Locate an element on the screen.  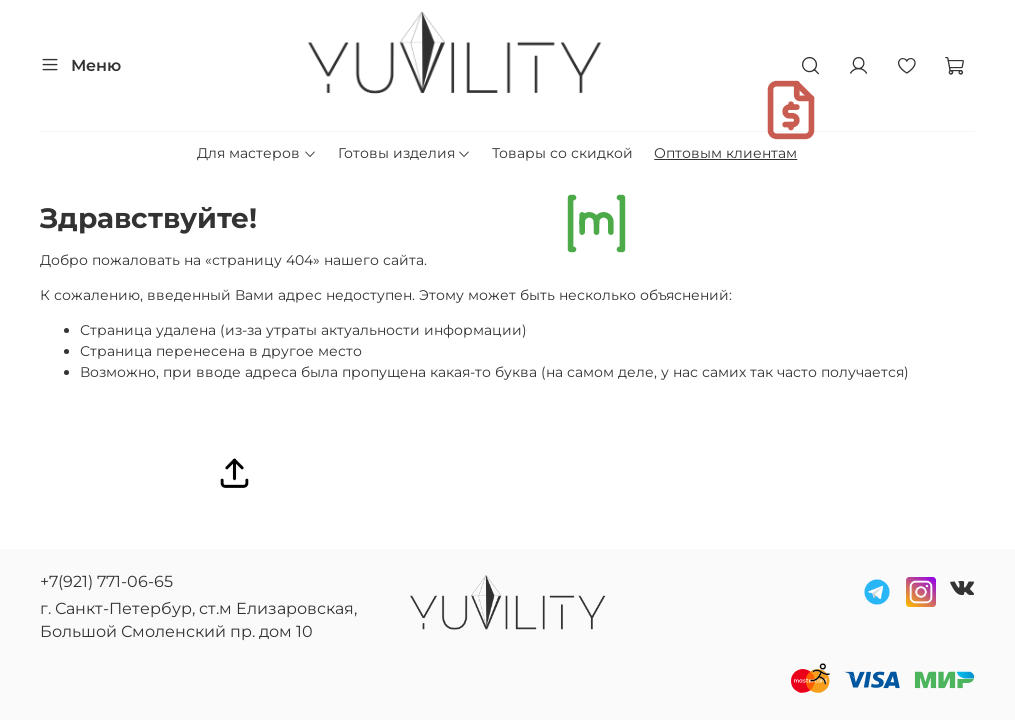
start a run or workout activity is located at coordinates (820, 673).